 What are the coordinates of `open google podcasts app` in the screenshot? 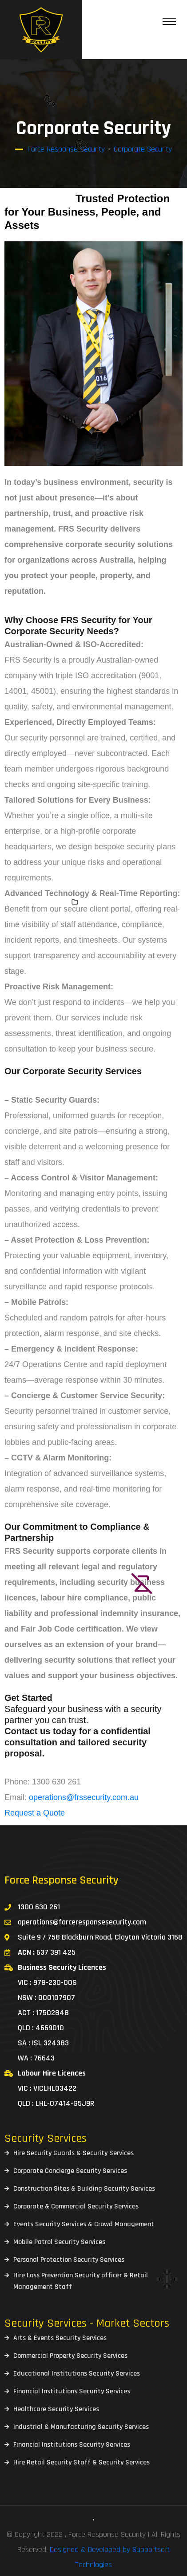 It's located at (167, 2279).